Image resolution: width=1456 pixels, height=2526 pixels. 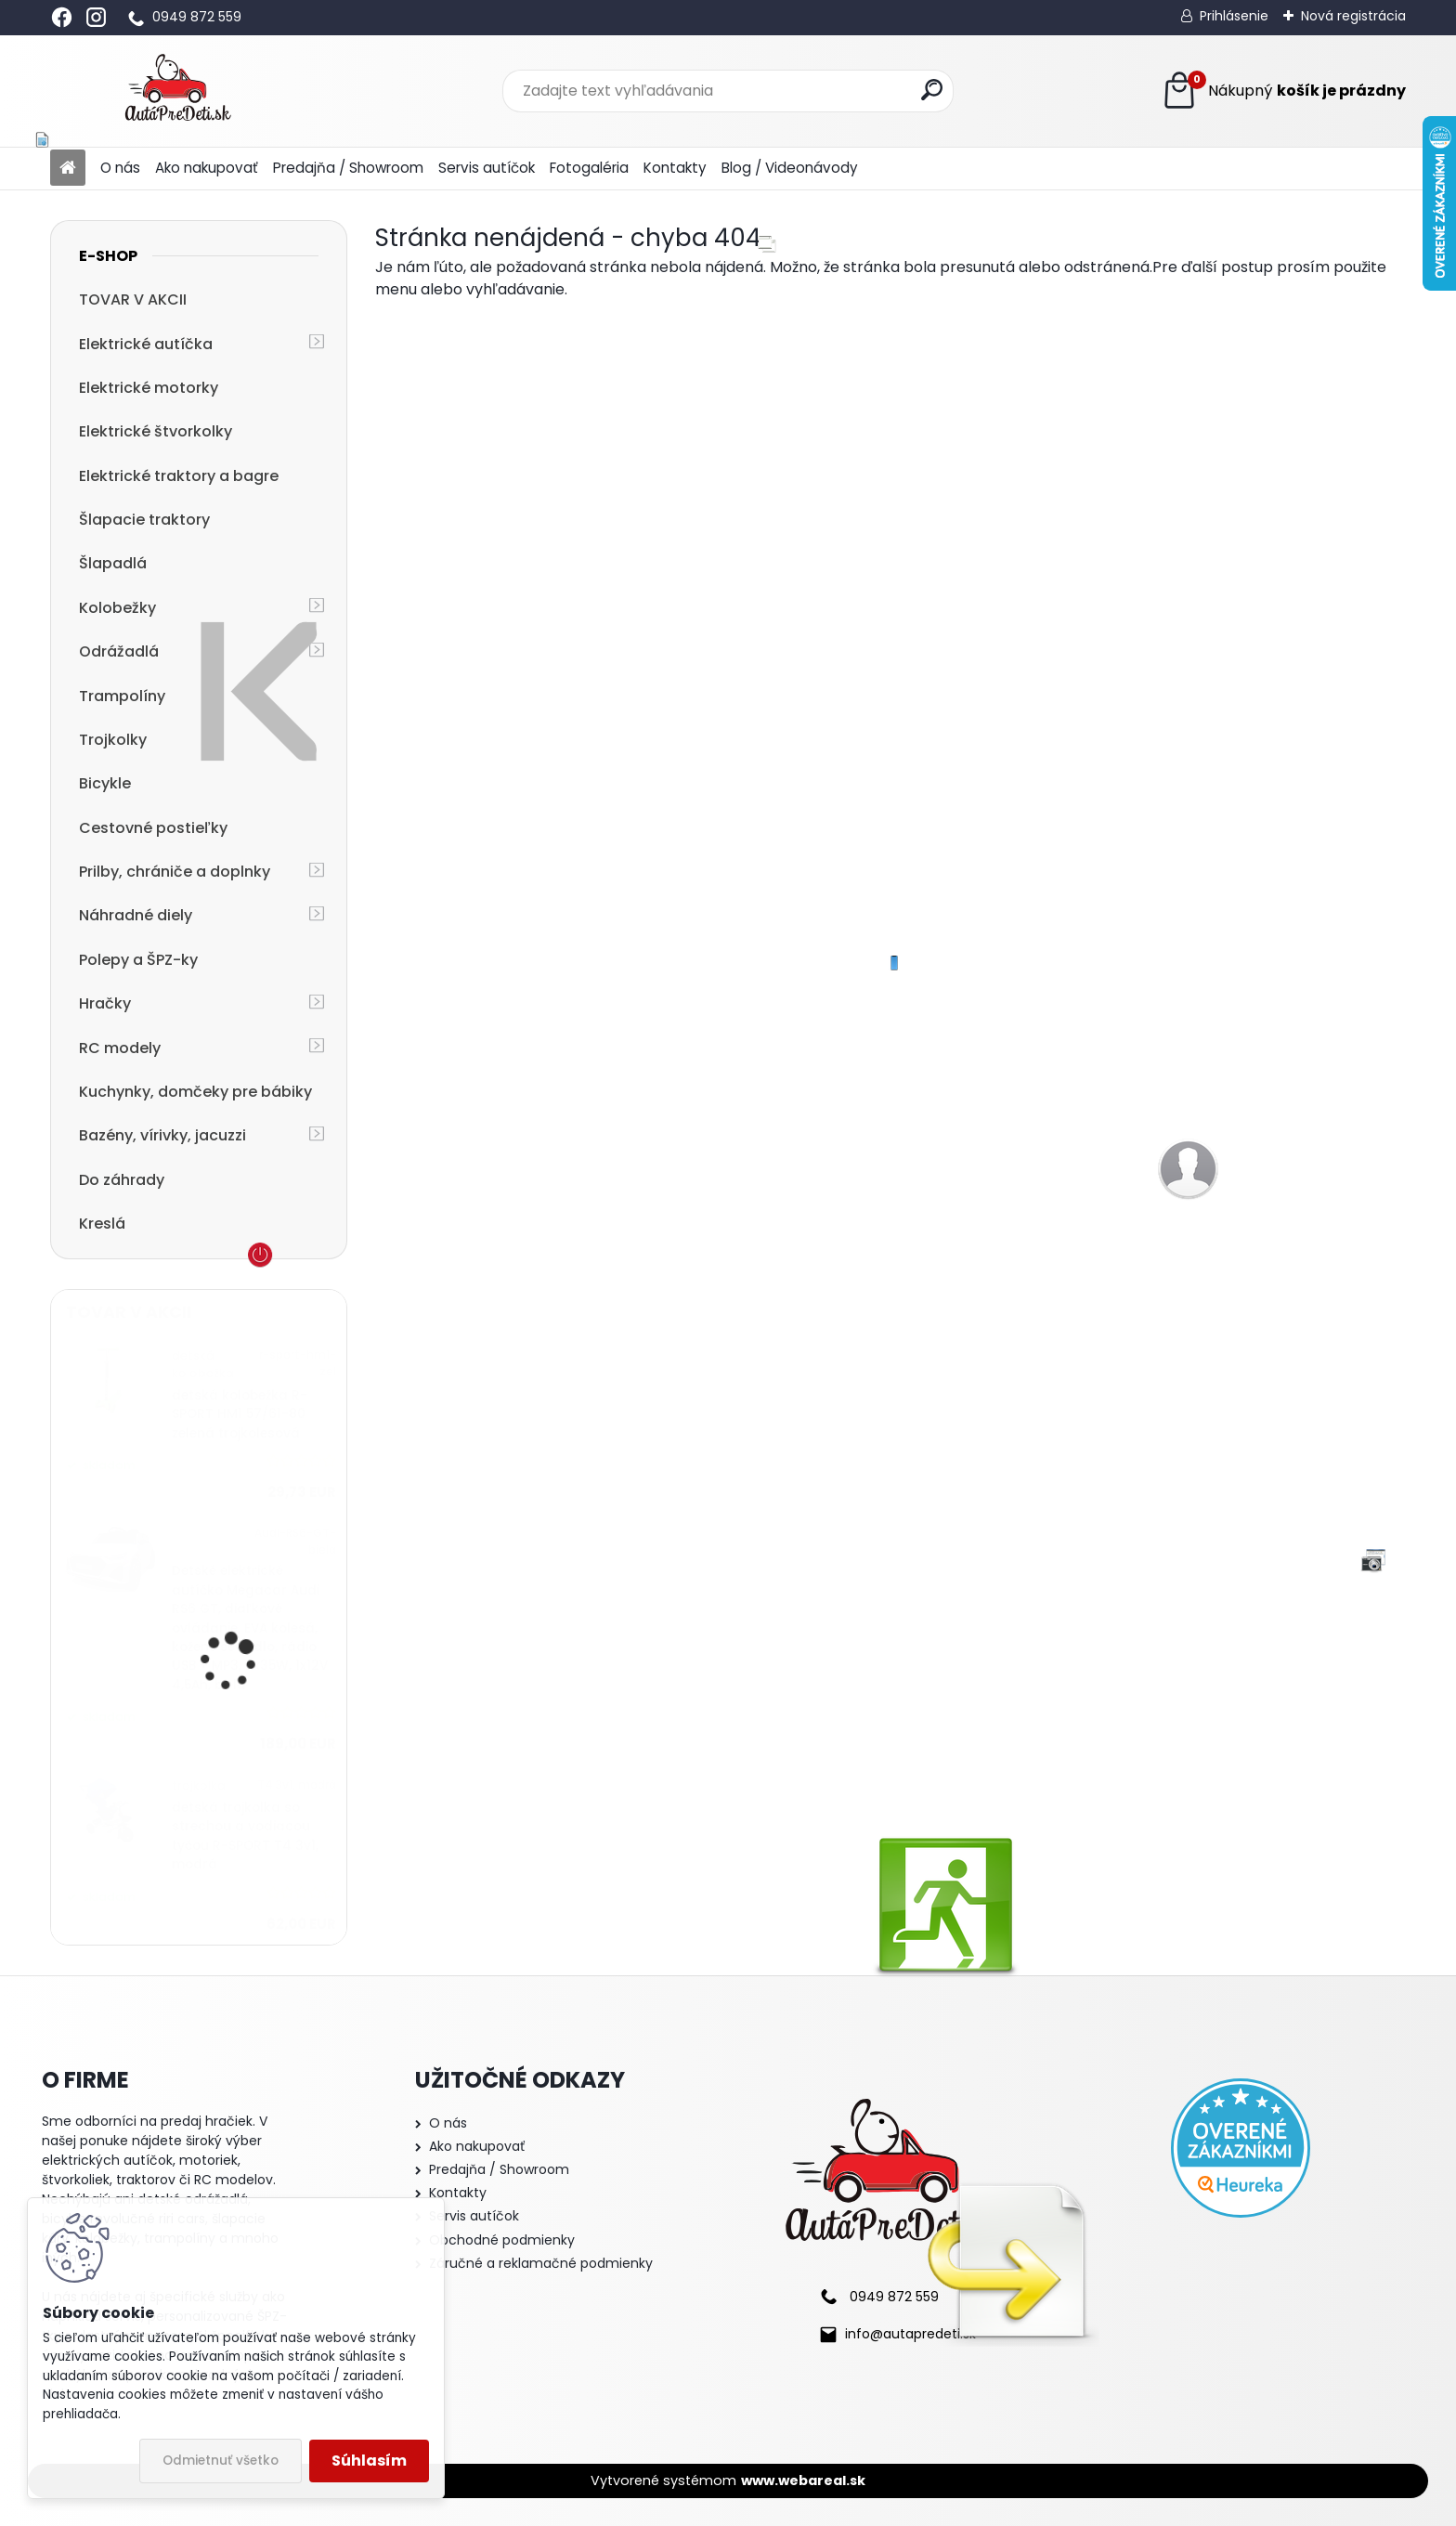 I want to click on shut down the system, so click(x=260, y=1255).